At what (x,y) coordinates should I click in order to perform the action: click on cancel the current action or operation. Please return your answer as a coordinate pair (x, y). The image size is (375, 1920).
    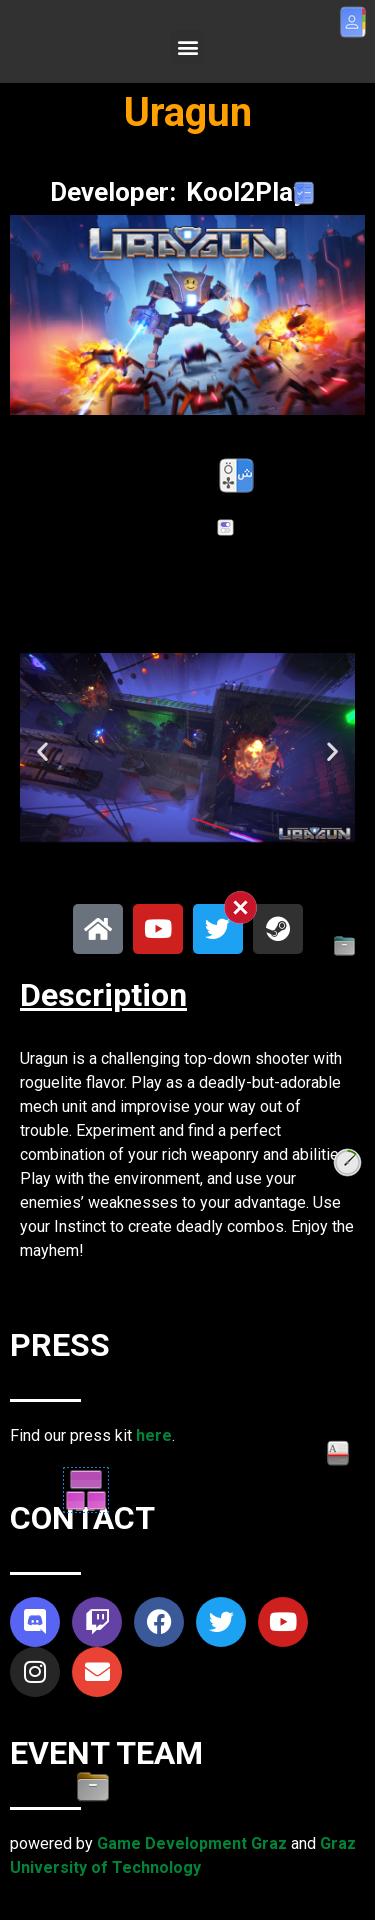
    Looking at the image, I should click on (240, 907).